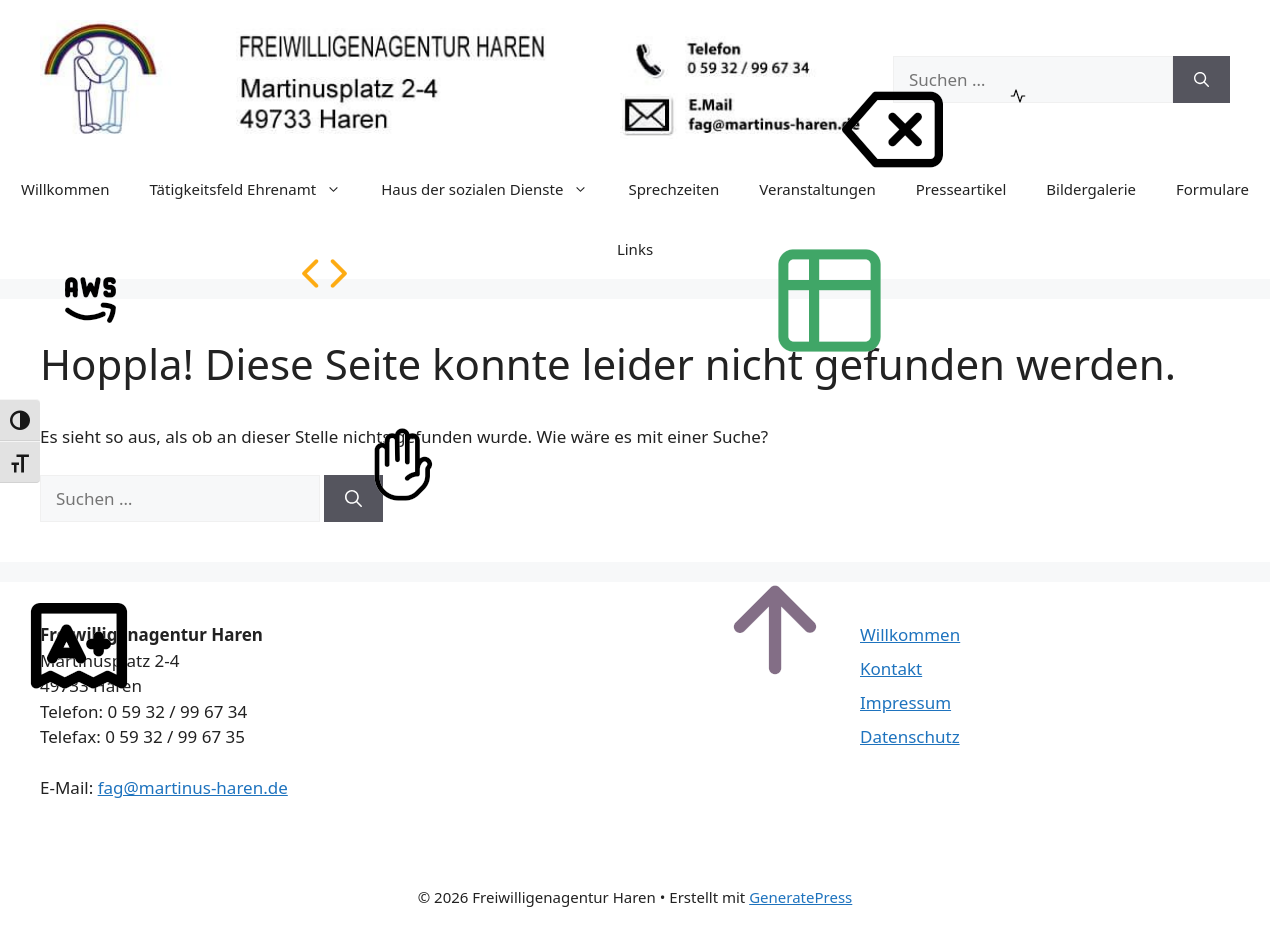  What do you see at coordinates (829, 300) in the screenshot?
I see `view data in table format` at bounding box center [829, 300].